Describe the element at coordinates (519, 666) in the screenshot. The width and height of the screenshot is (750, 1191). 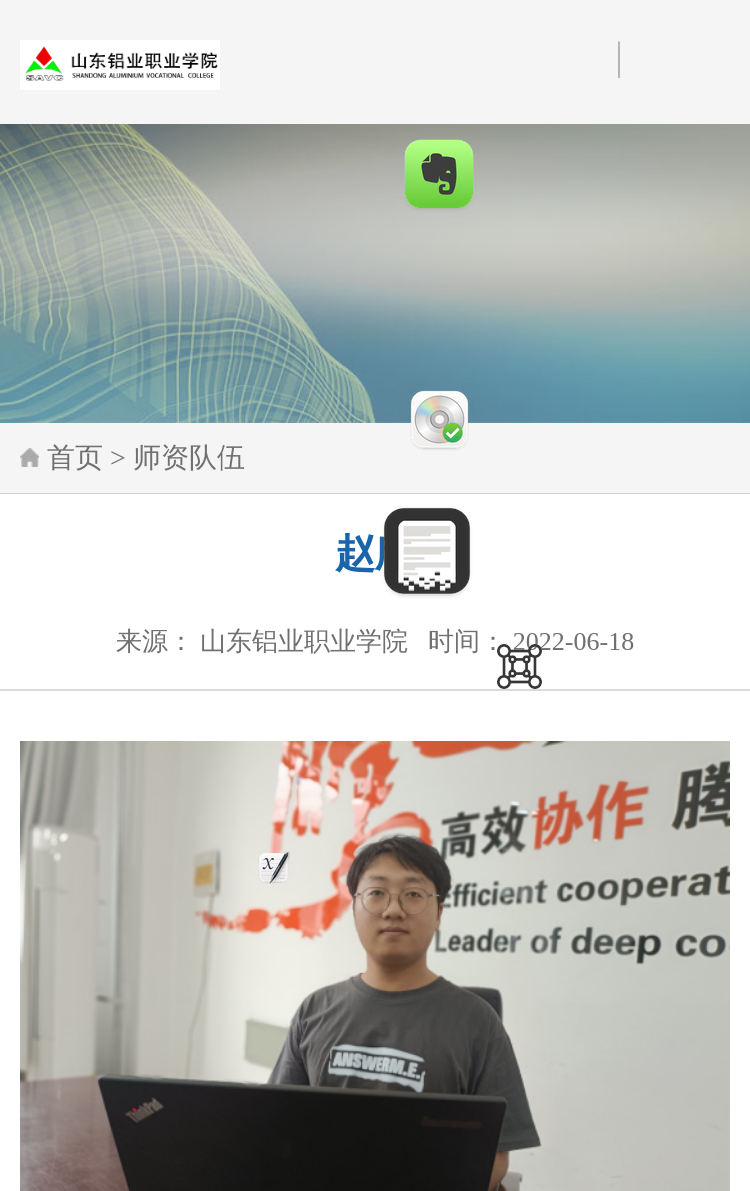
I see `open gnome boxes virtual machine manager` at that location.